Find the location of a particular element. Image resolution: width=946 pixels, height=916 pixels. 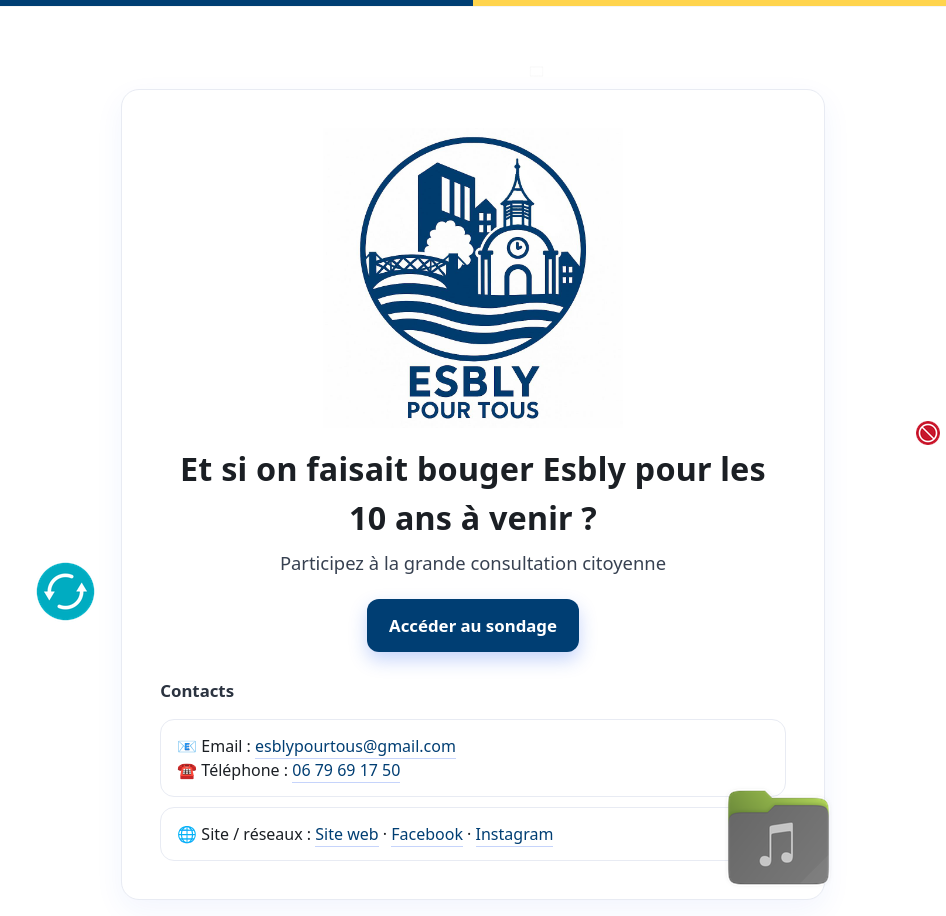

indicates file or folder is currently syncing is located at coordinates (65, 591).